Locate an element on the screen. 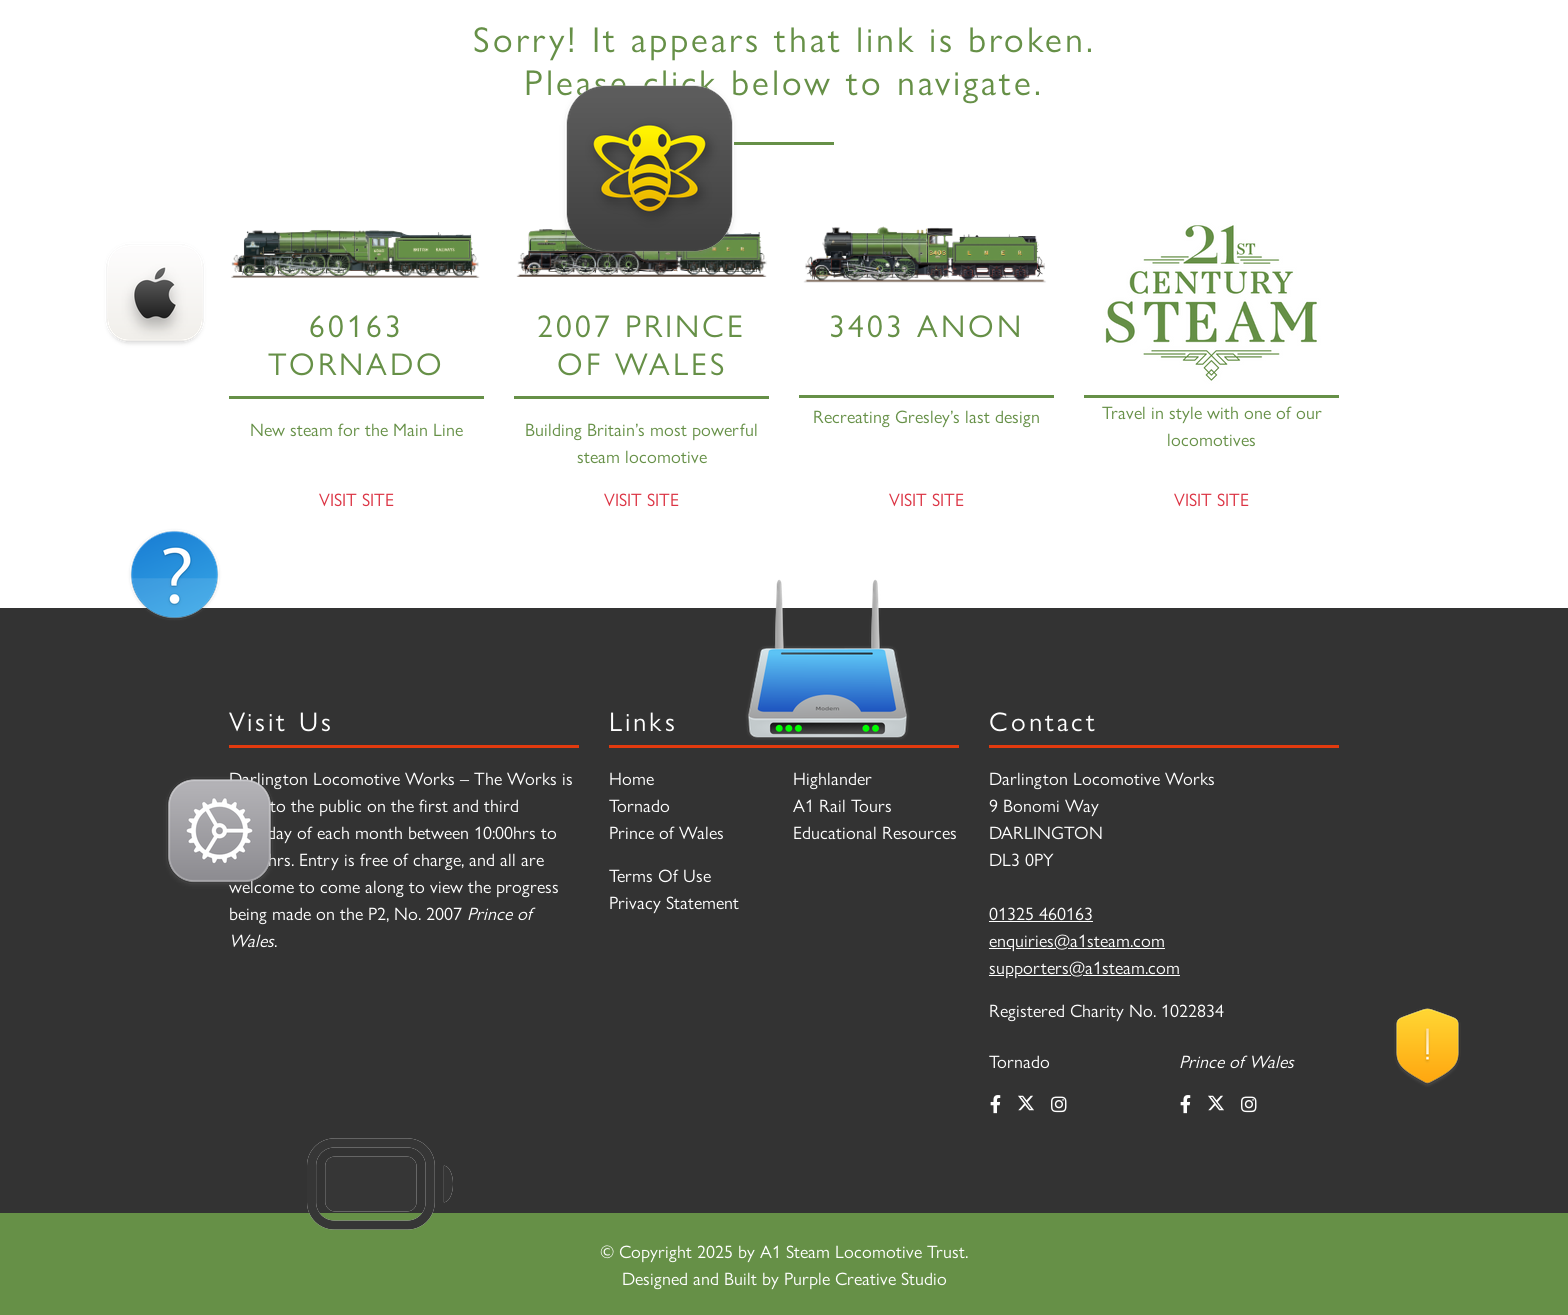 The width and height of the screenshot is (1568, 1315). open system preferences is located at coordinates (219, 832).